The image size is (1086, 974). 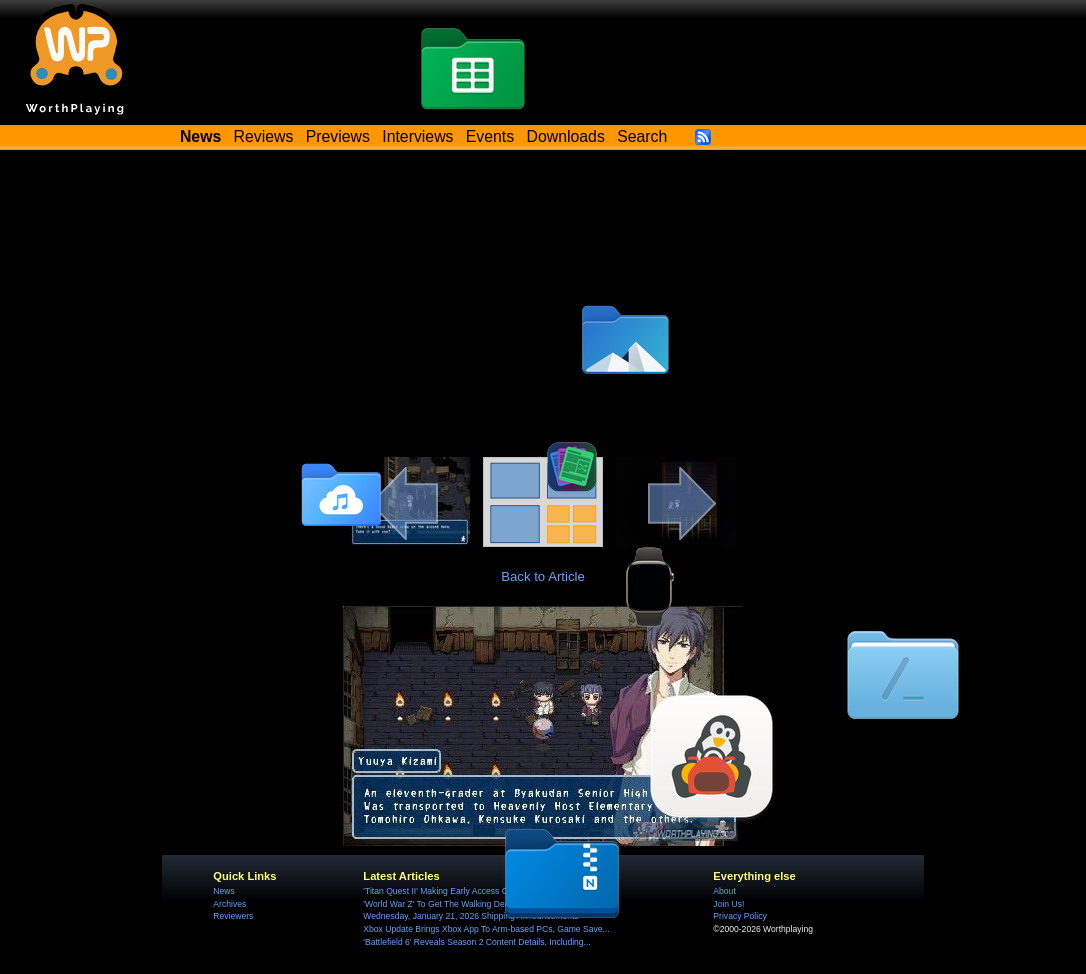 What do you see at coordinates (903, 675) in the screenshot?
I see `access the root directory` at bounding box center [903, 675].